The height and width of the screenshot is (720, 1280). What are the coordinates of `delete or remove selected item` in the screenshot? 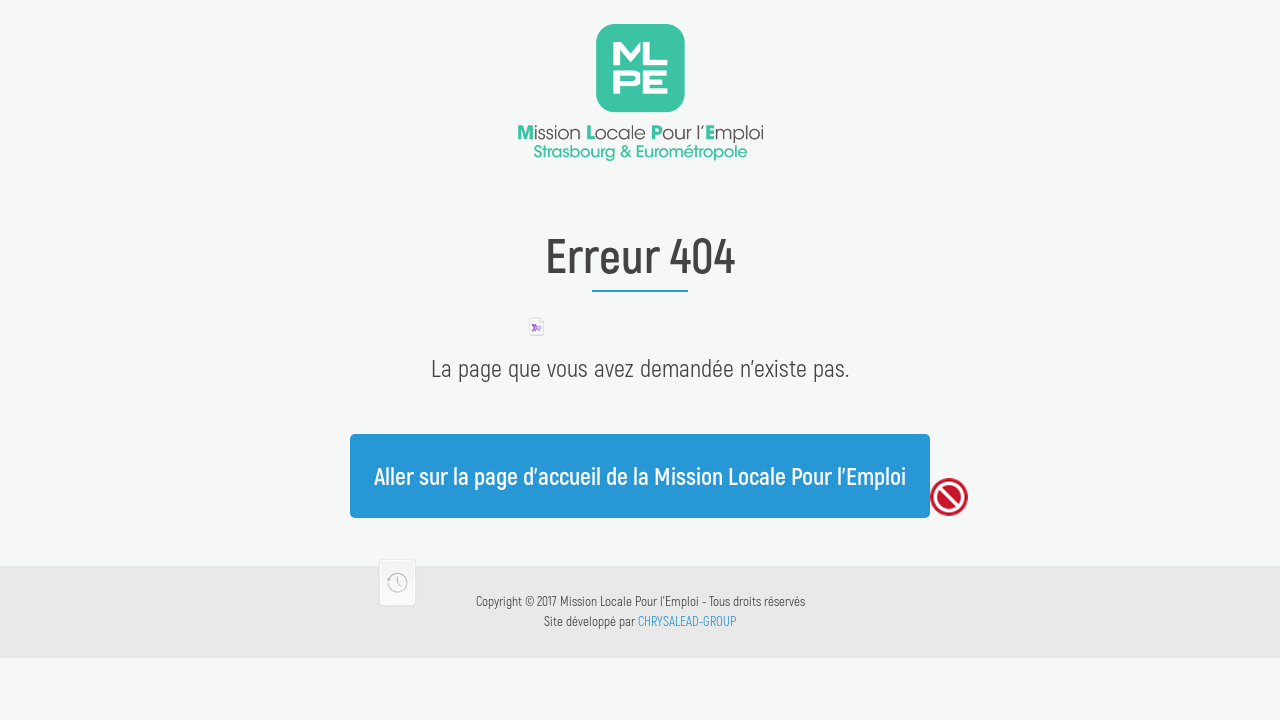 It's located at (949, 497).